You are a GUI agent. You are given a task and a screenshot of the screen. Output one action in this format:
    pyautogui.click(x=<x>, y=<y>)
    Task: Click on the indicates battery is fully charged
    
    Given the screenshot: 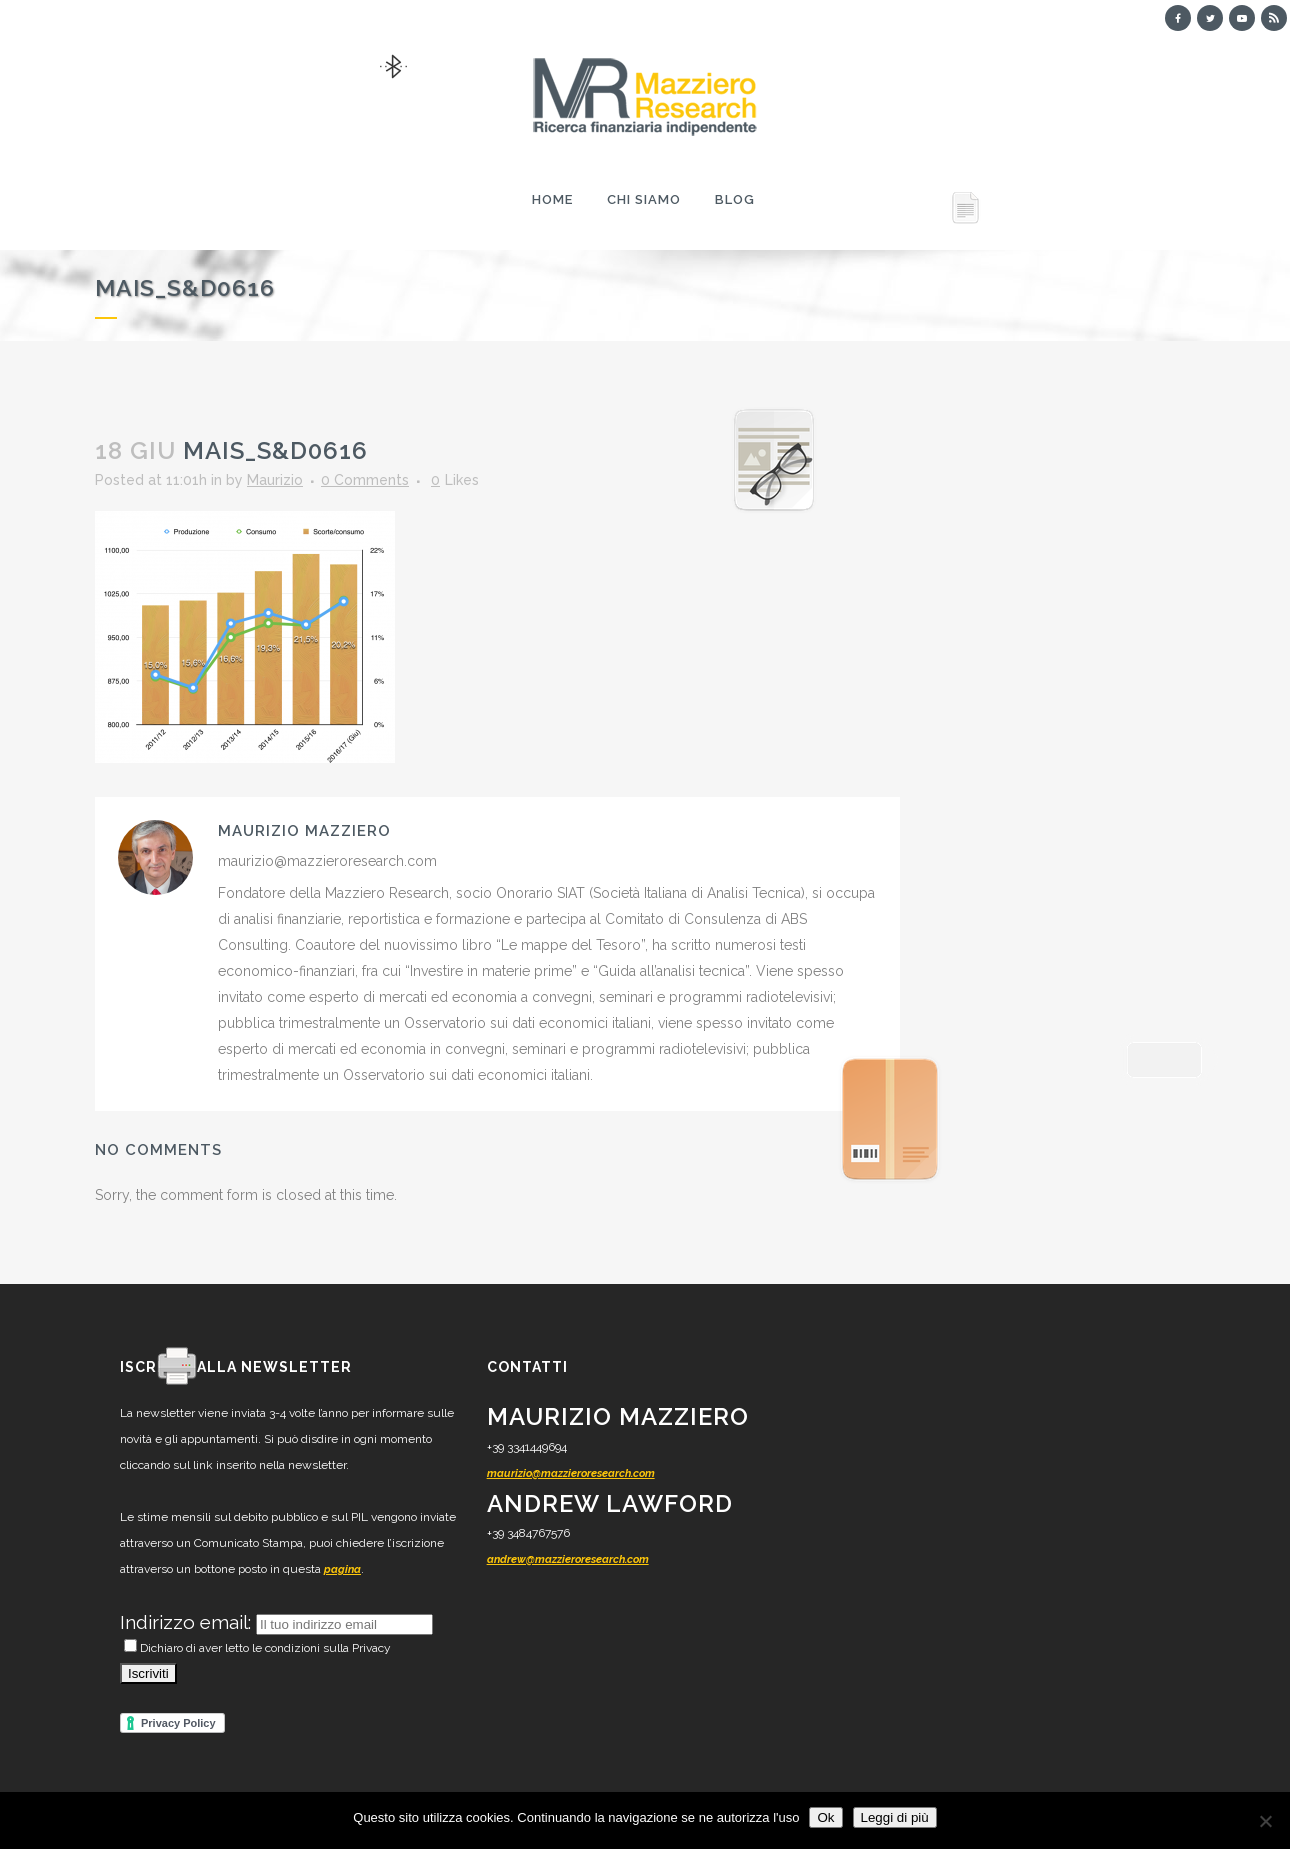 What is the action you would take?
    pyautogui.click(x=1169, y=1060)
    